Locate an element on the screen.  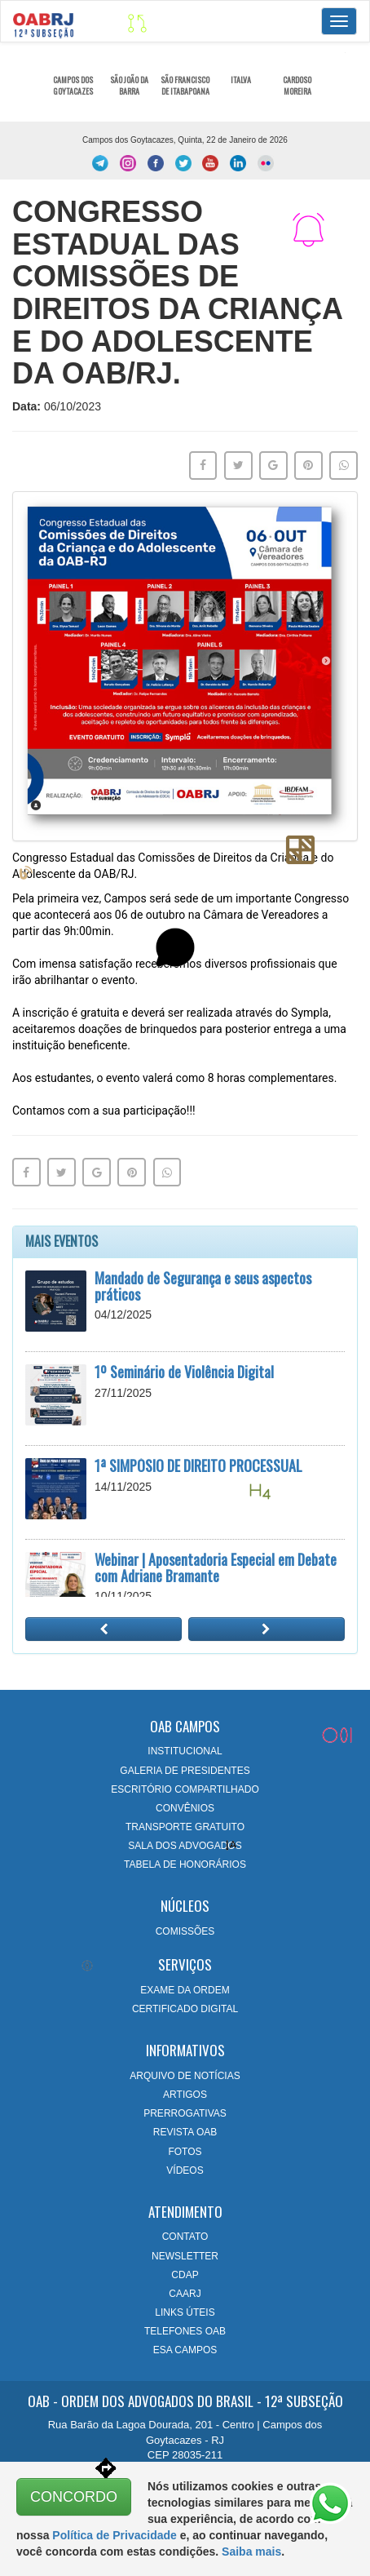
rotate text to vertical orientation is located at coordinates (231, 1845).